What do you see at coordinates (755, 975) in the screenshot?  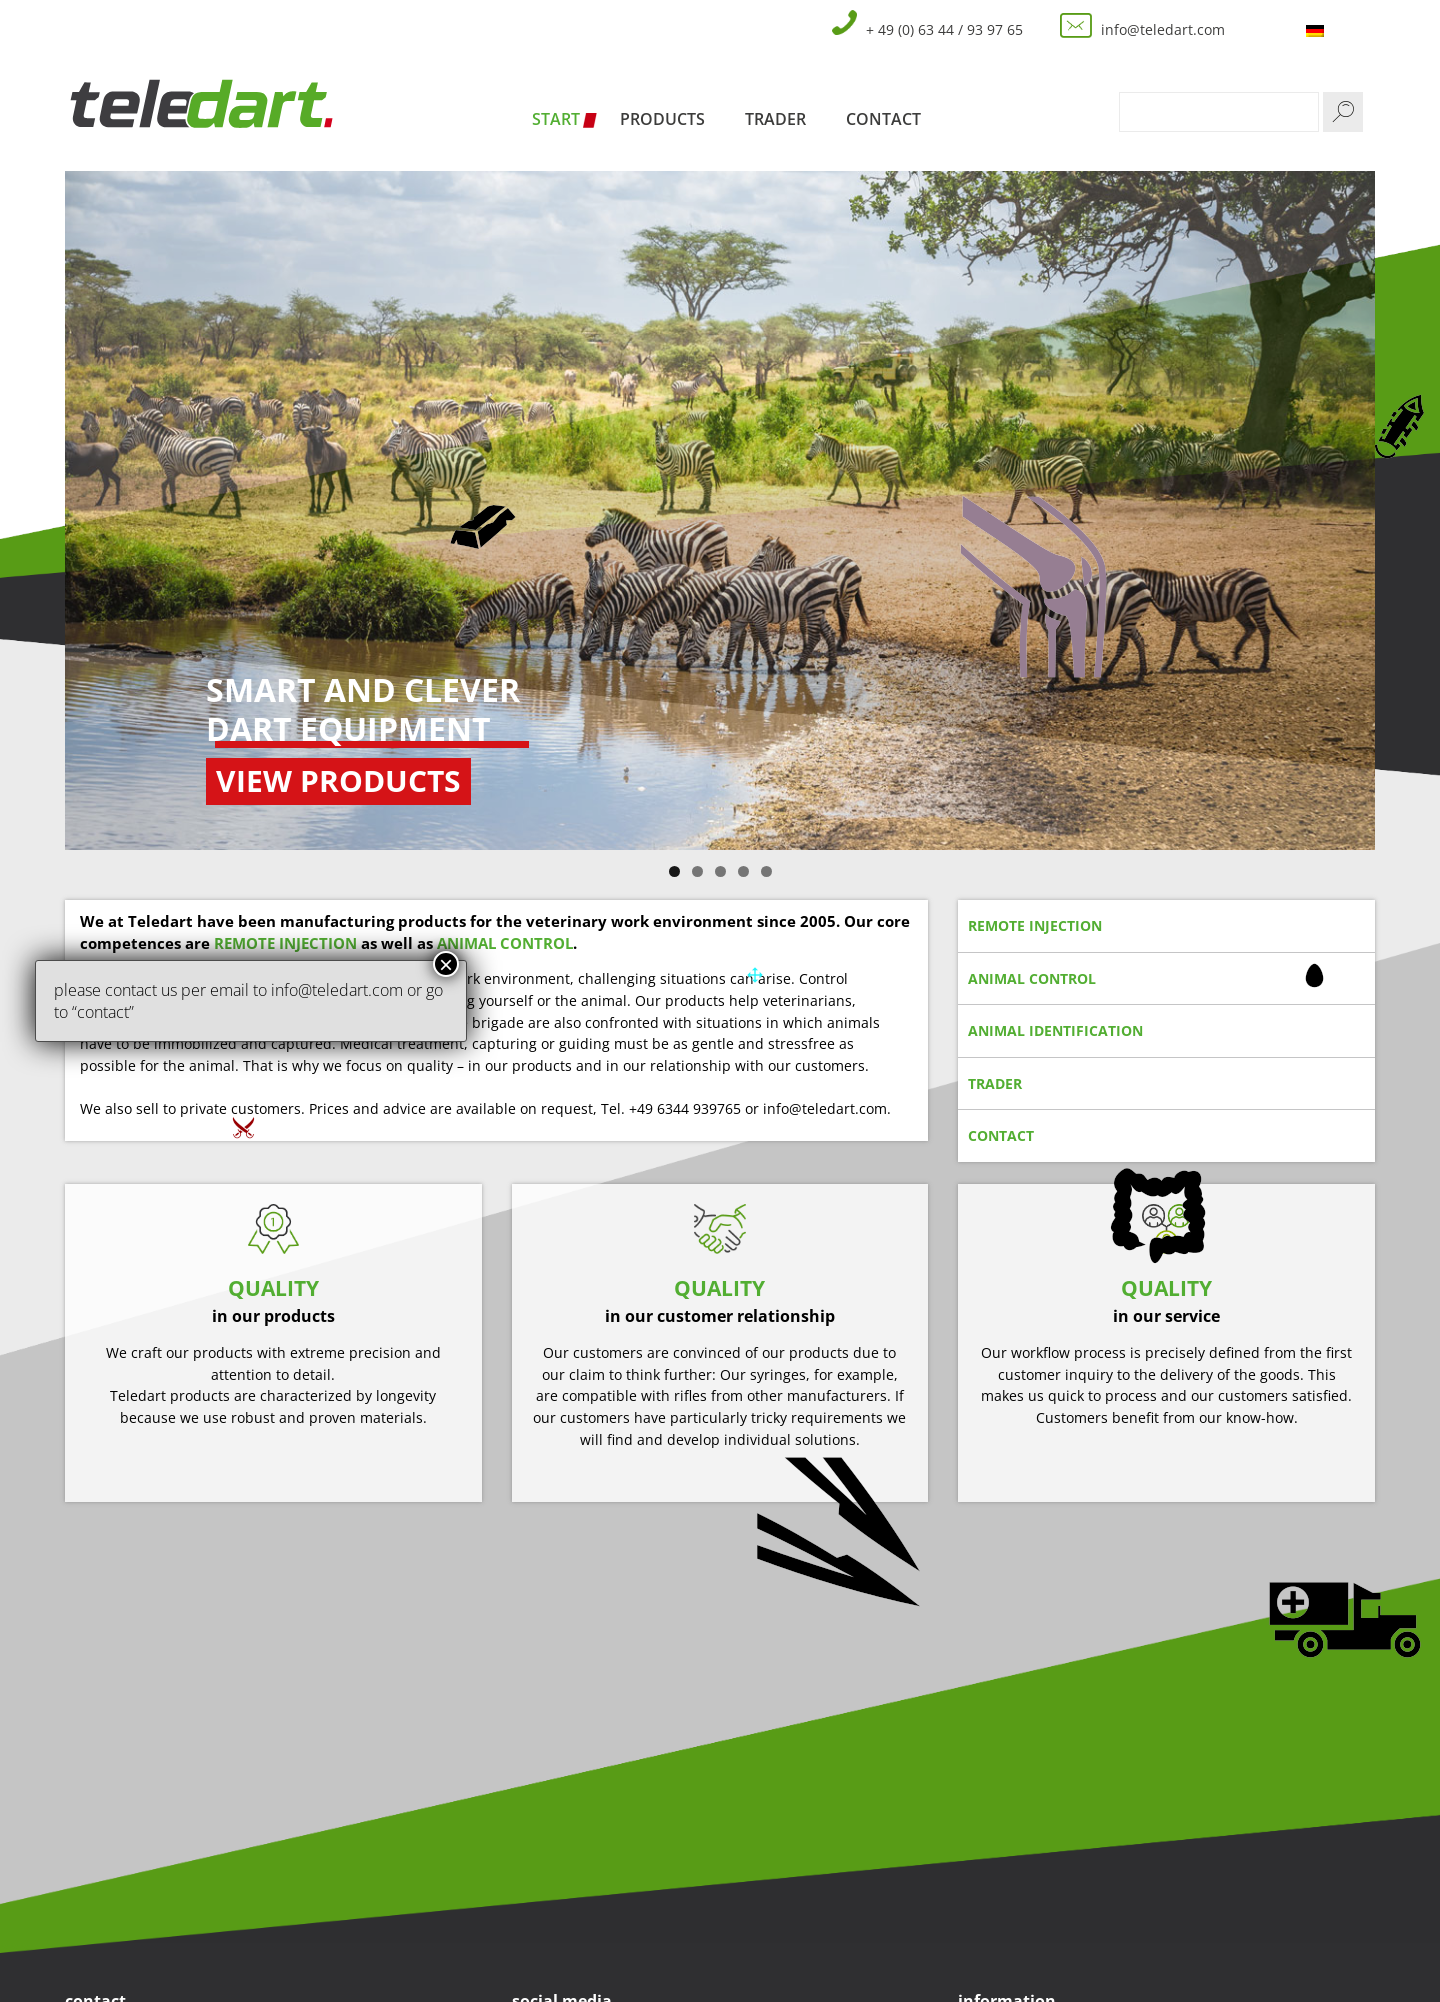 I see `move or reposition an element` at bounding box center [755, 975].